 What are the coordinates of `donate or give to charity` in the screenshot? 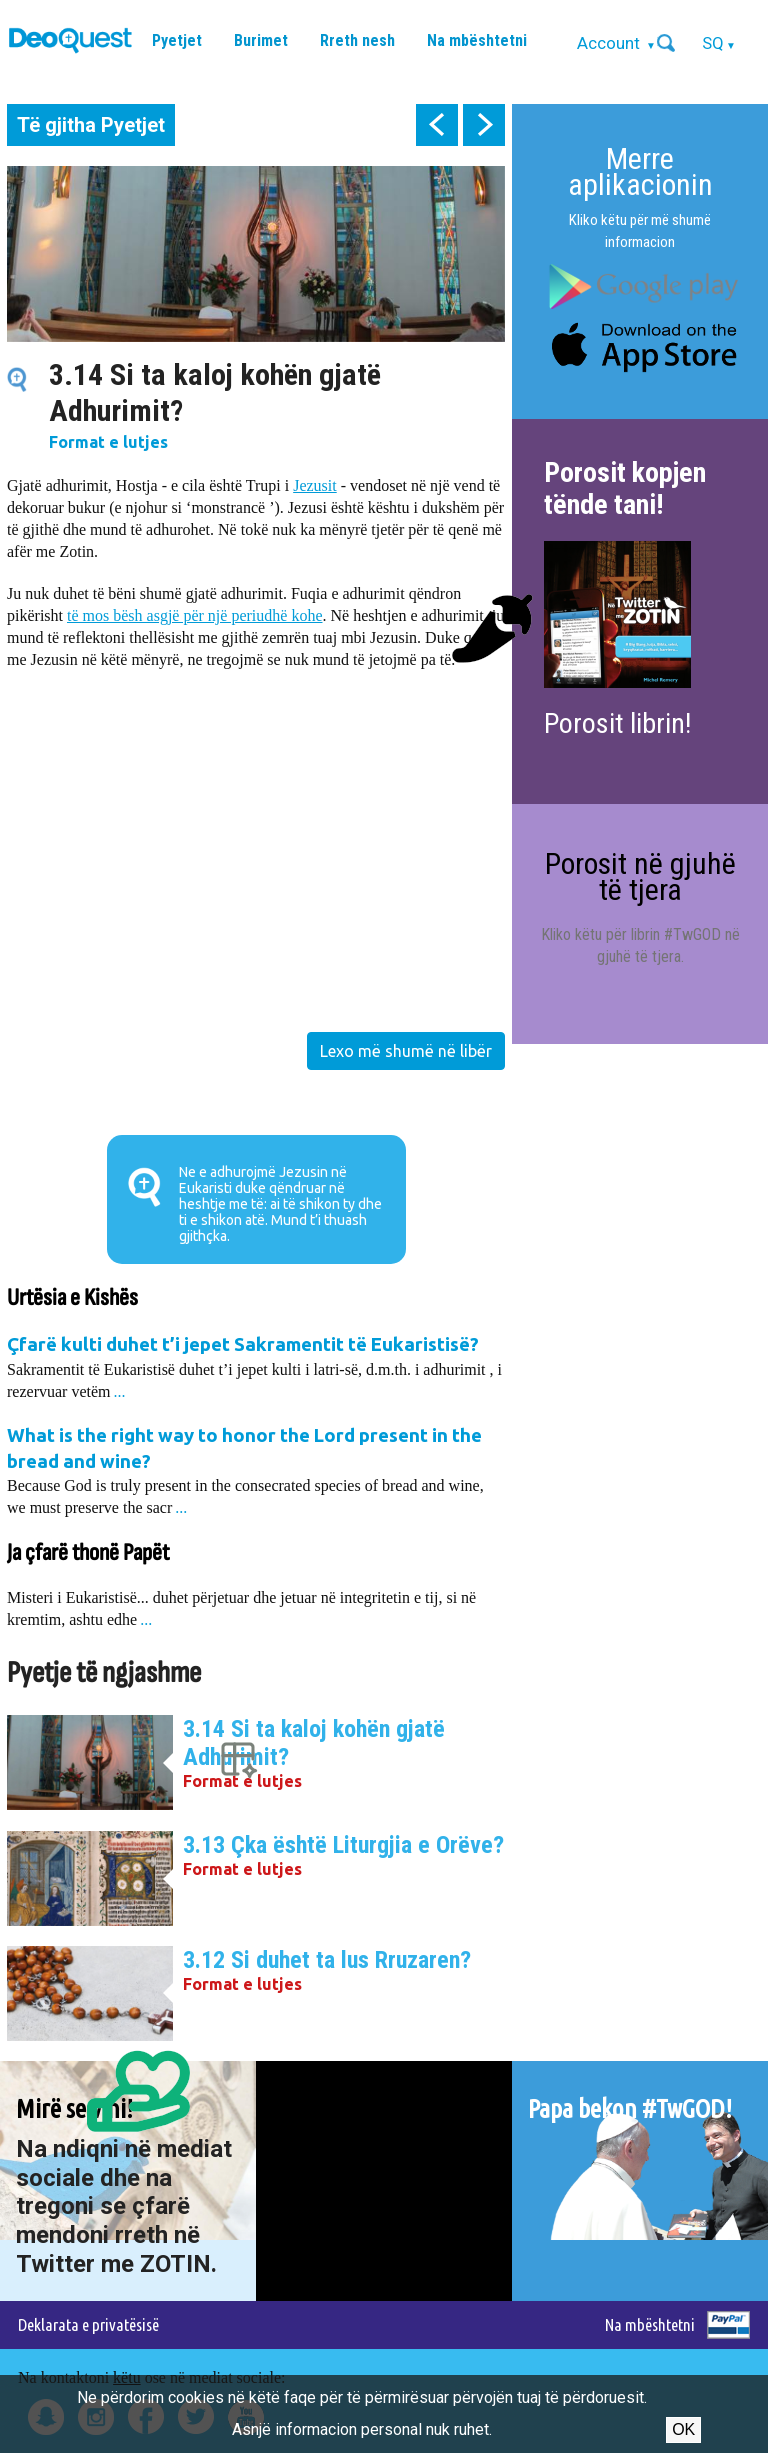 It's located at (141, 2093).